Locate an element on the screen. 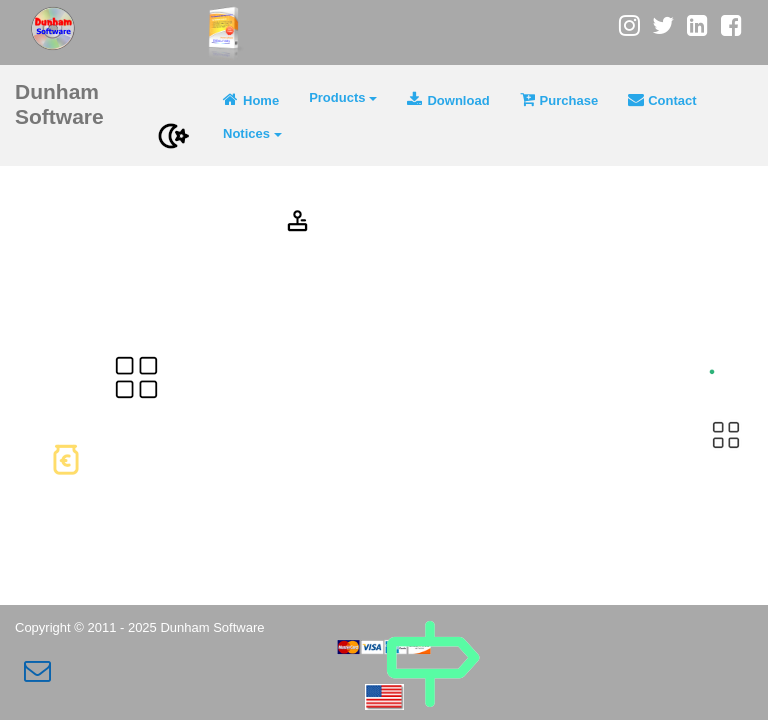 Image resolution: width=768 pixels, height=720 pixels. access gaming or controller settings is located at coordinates (297, 221).